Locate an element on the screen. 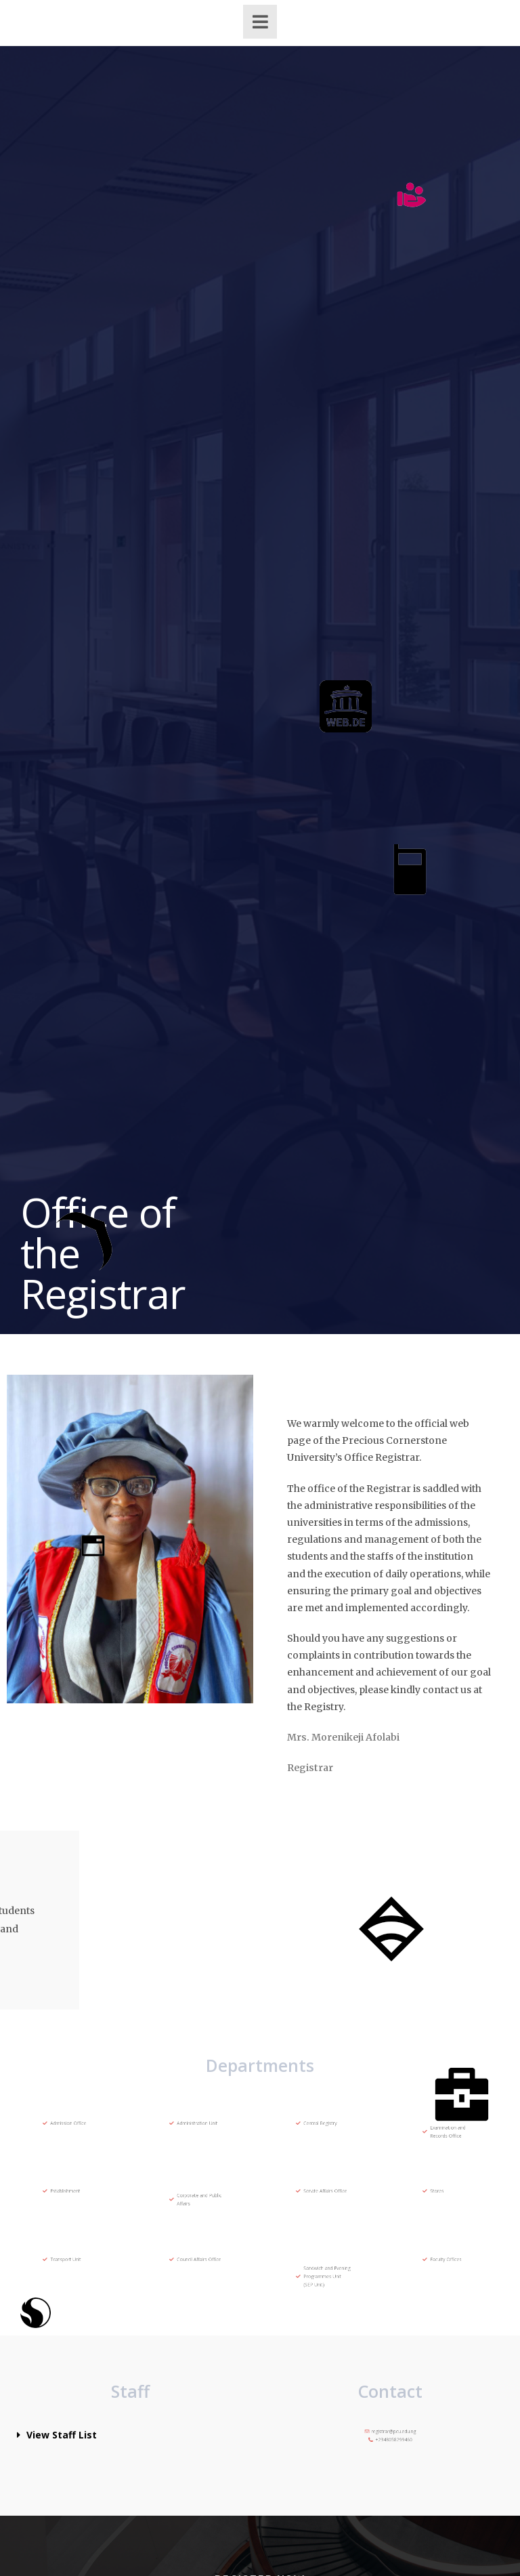 The width and height of the screenshot is (520, 2576). indicates mobile device or phone functionality is located at coordinates (410, 871).